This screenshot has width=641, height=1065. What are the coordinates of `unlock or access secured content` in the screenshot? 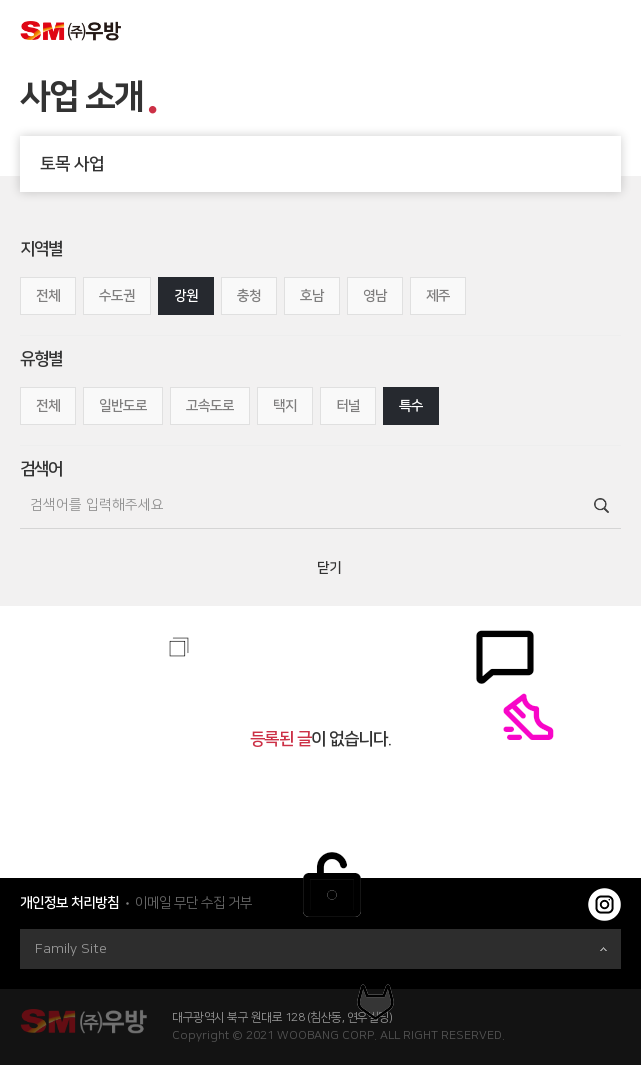 It's located at (332, 888).